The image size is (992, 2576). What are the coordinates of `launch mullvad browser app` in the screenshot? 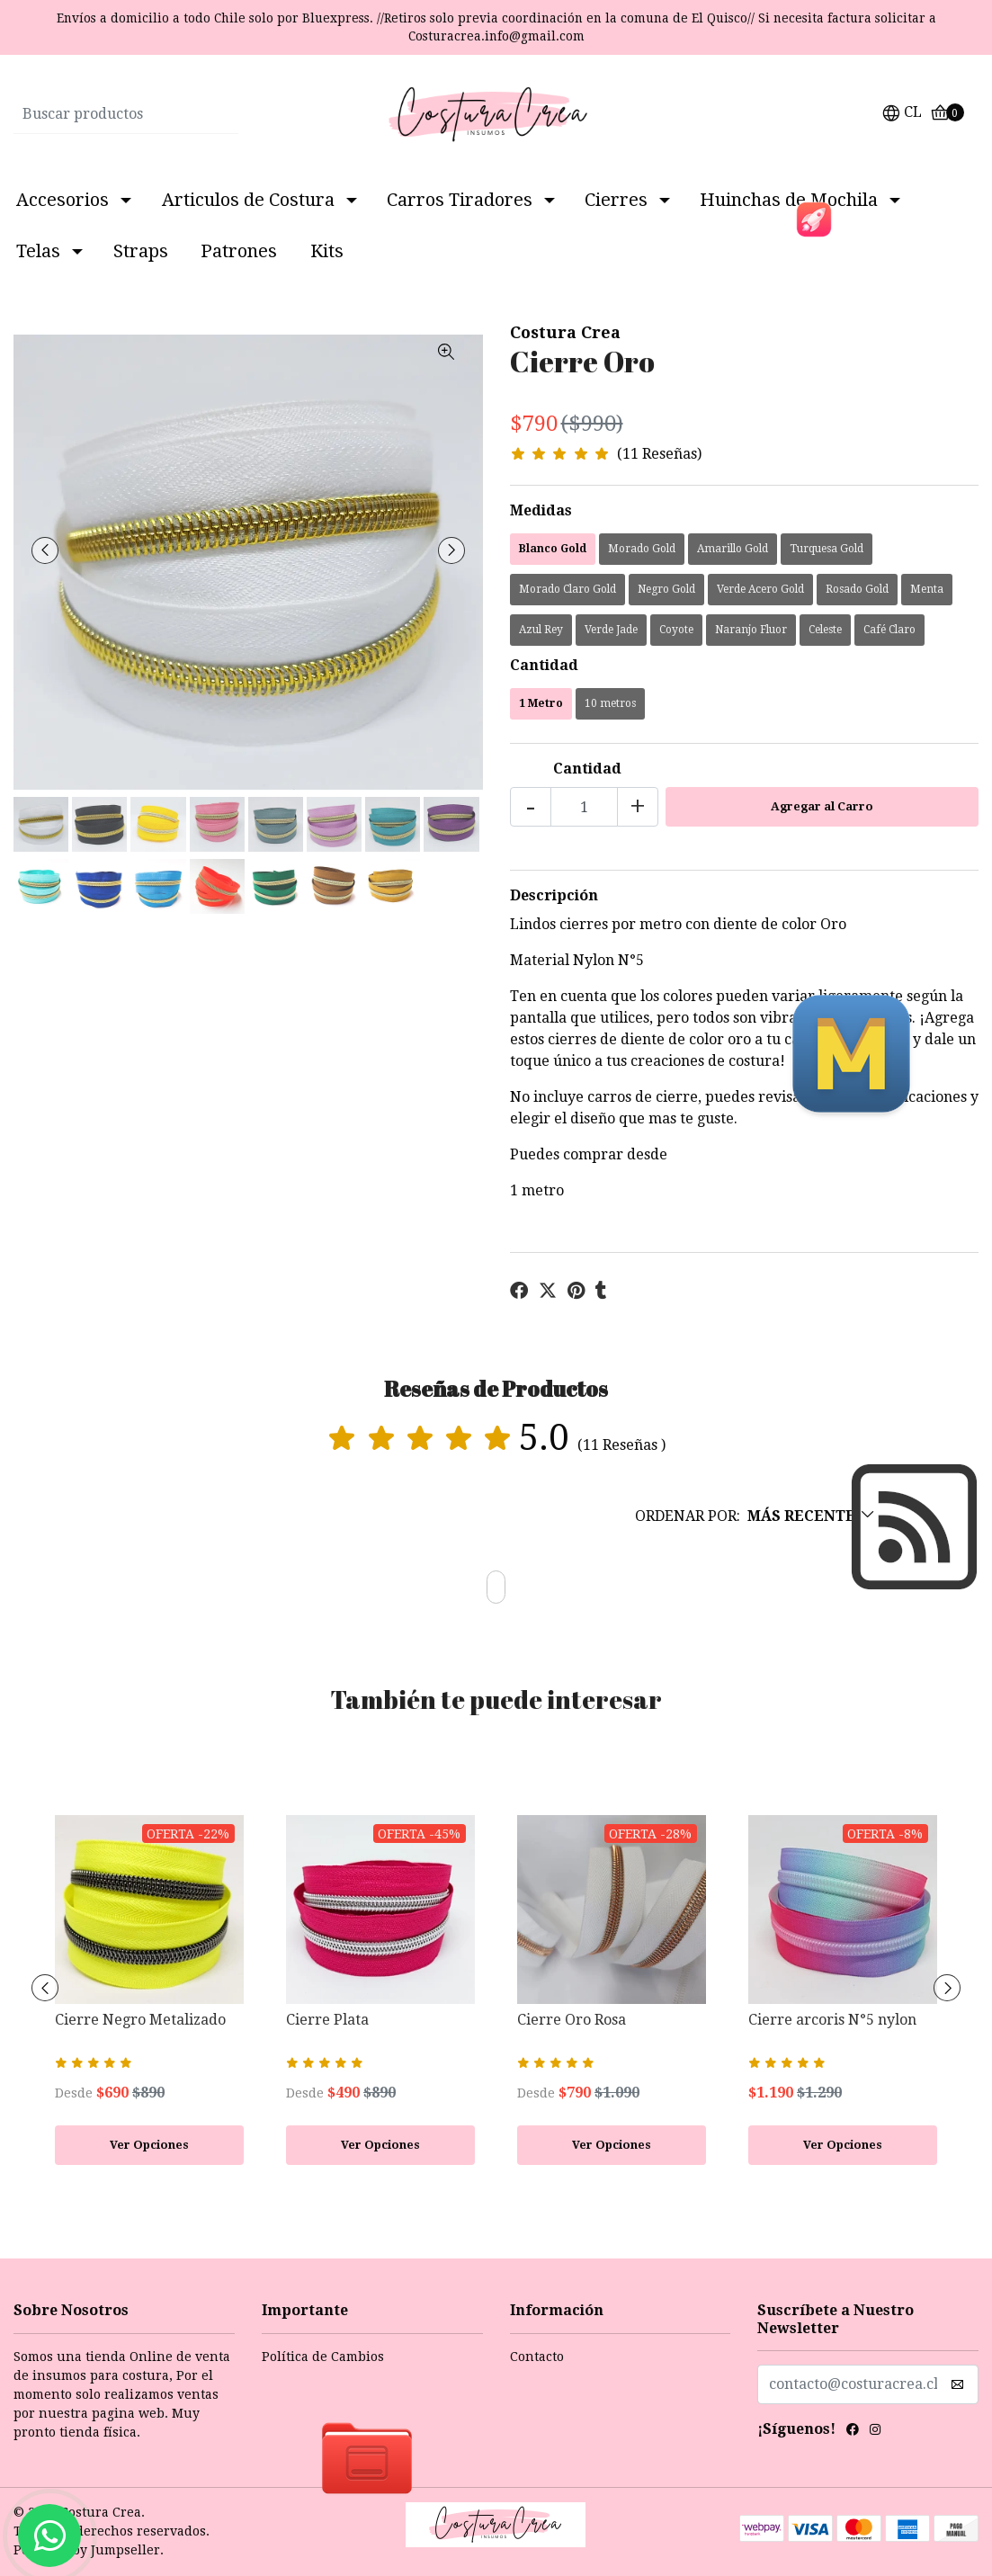 It's located at (851, 1053).